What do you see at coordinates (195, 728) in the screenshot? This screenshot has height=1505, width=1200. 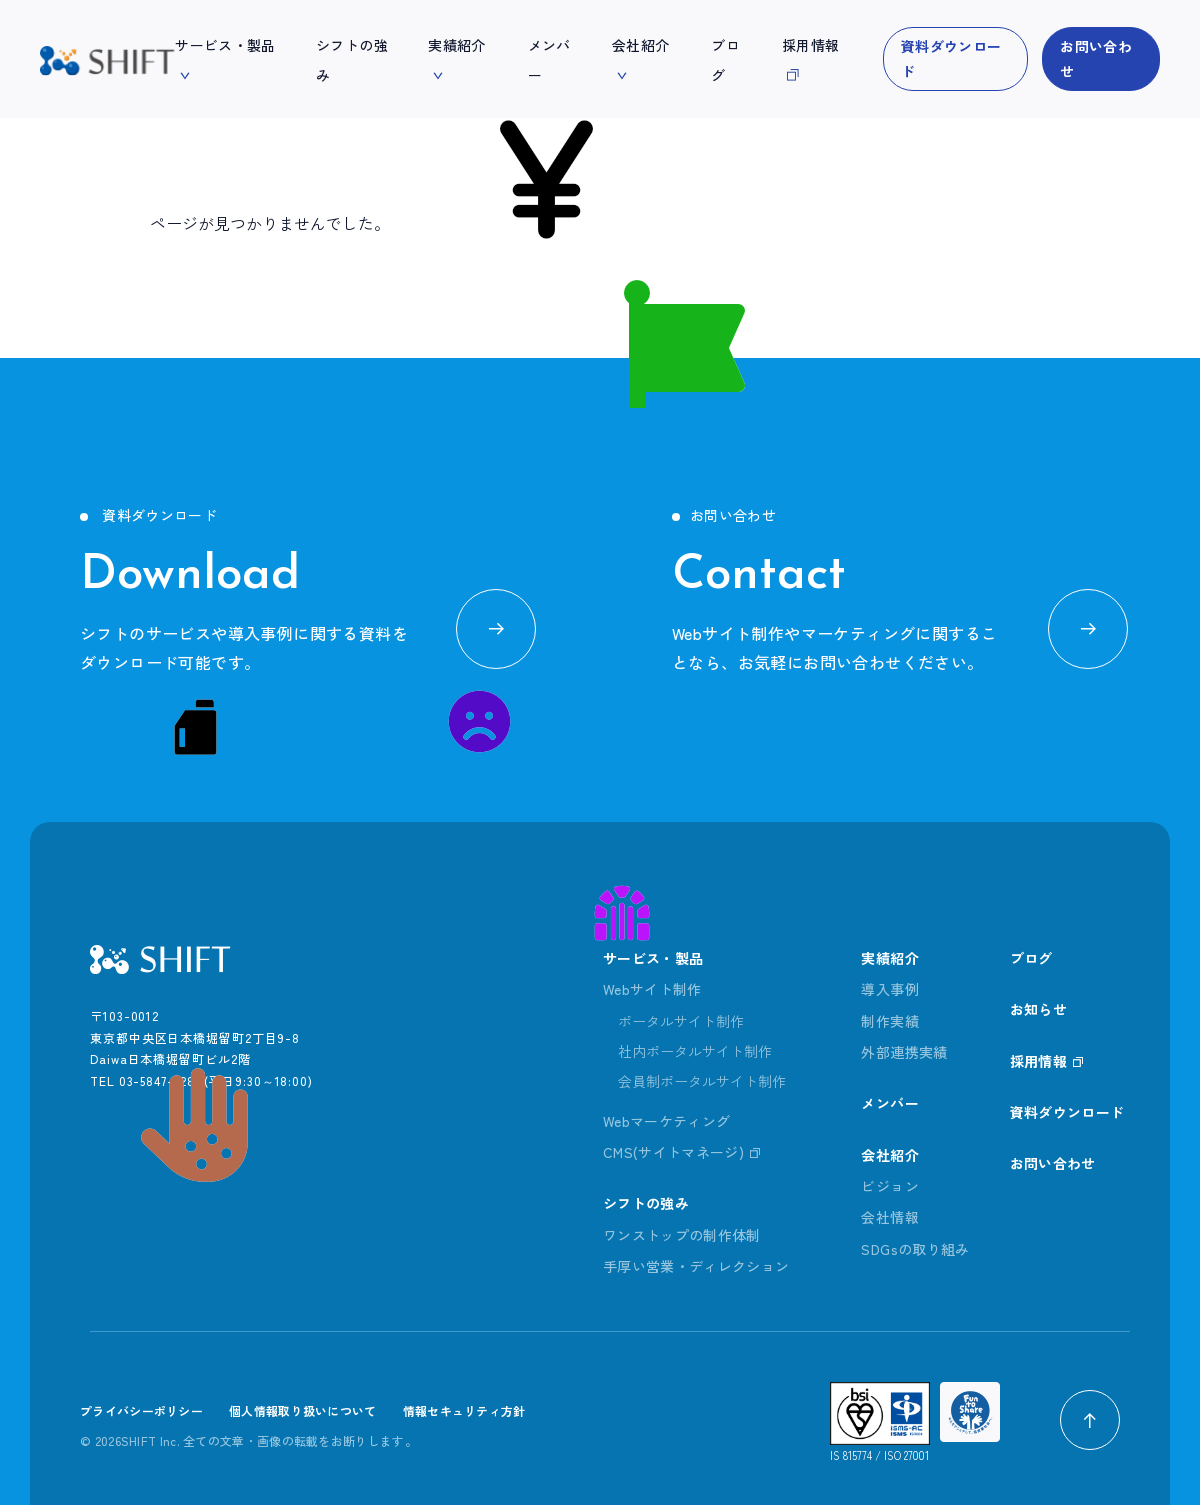 I see `find nearby gas stations` at bounding box center [195, 728].